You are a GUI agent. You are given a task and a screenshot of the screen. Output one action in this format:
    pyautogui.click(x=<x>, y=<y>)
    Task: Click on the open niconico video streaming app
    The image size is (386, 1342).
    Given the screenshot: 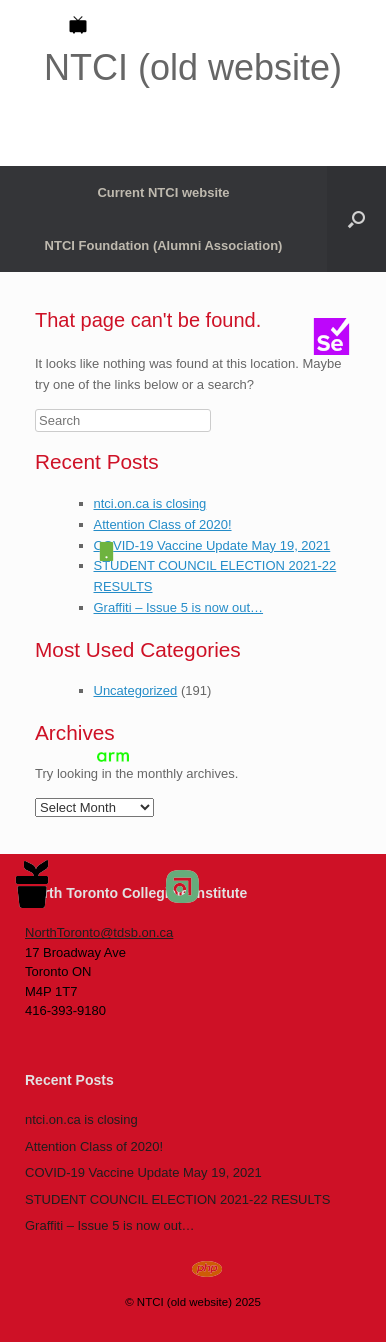 What is the action you would take?
    pyautogui.click(x=78, y=25)
    